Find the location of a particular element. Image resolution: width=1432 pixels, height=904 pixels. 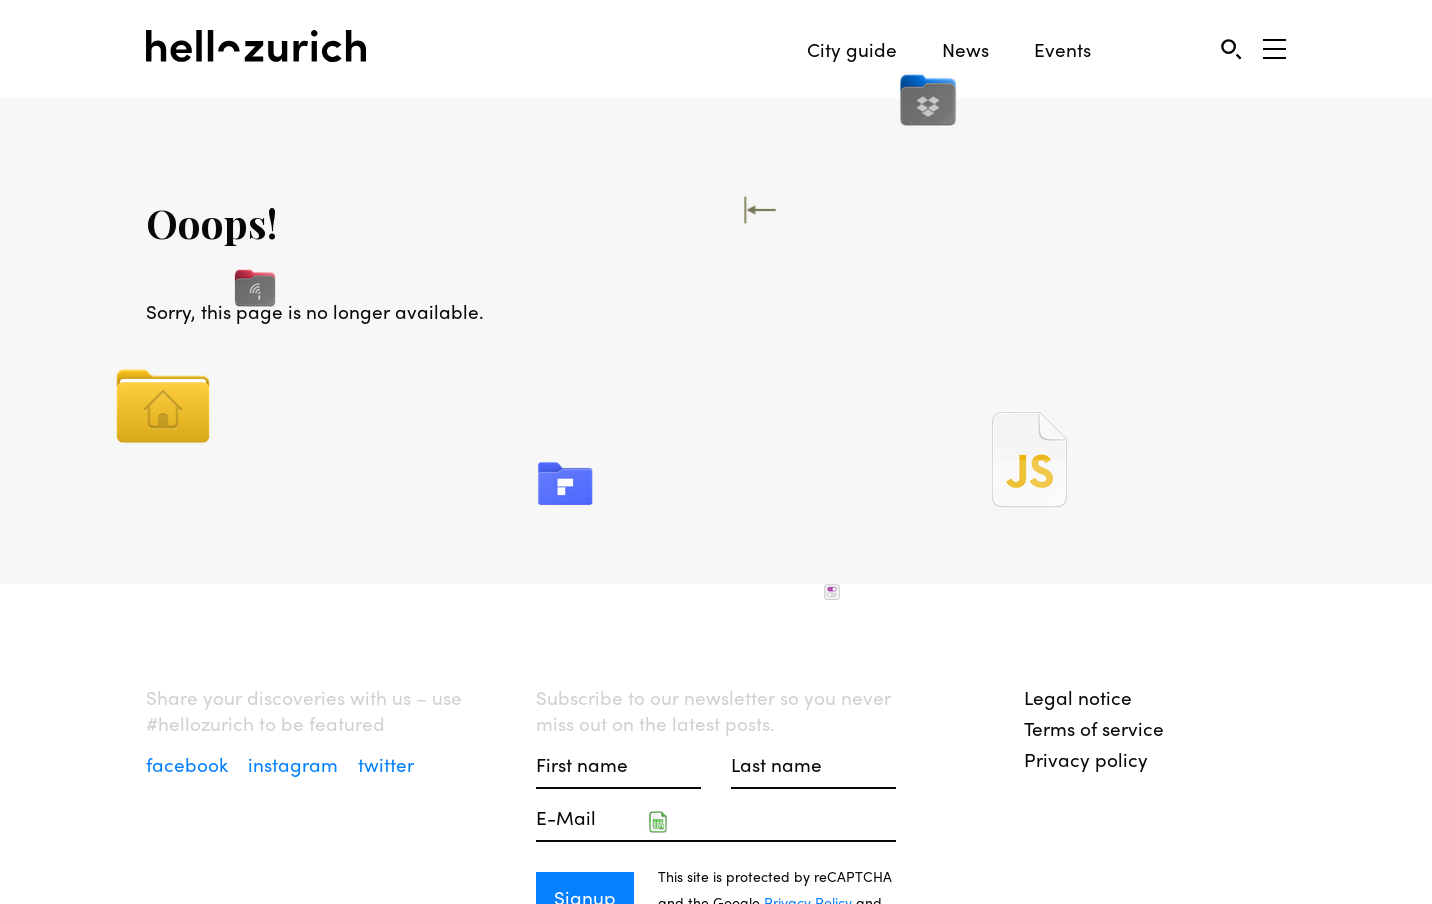

go to the first item in a list or sequence is located at coordinates (760, 210).